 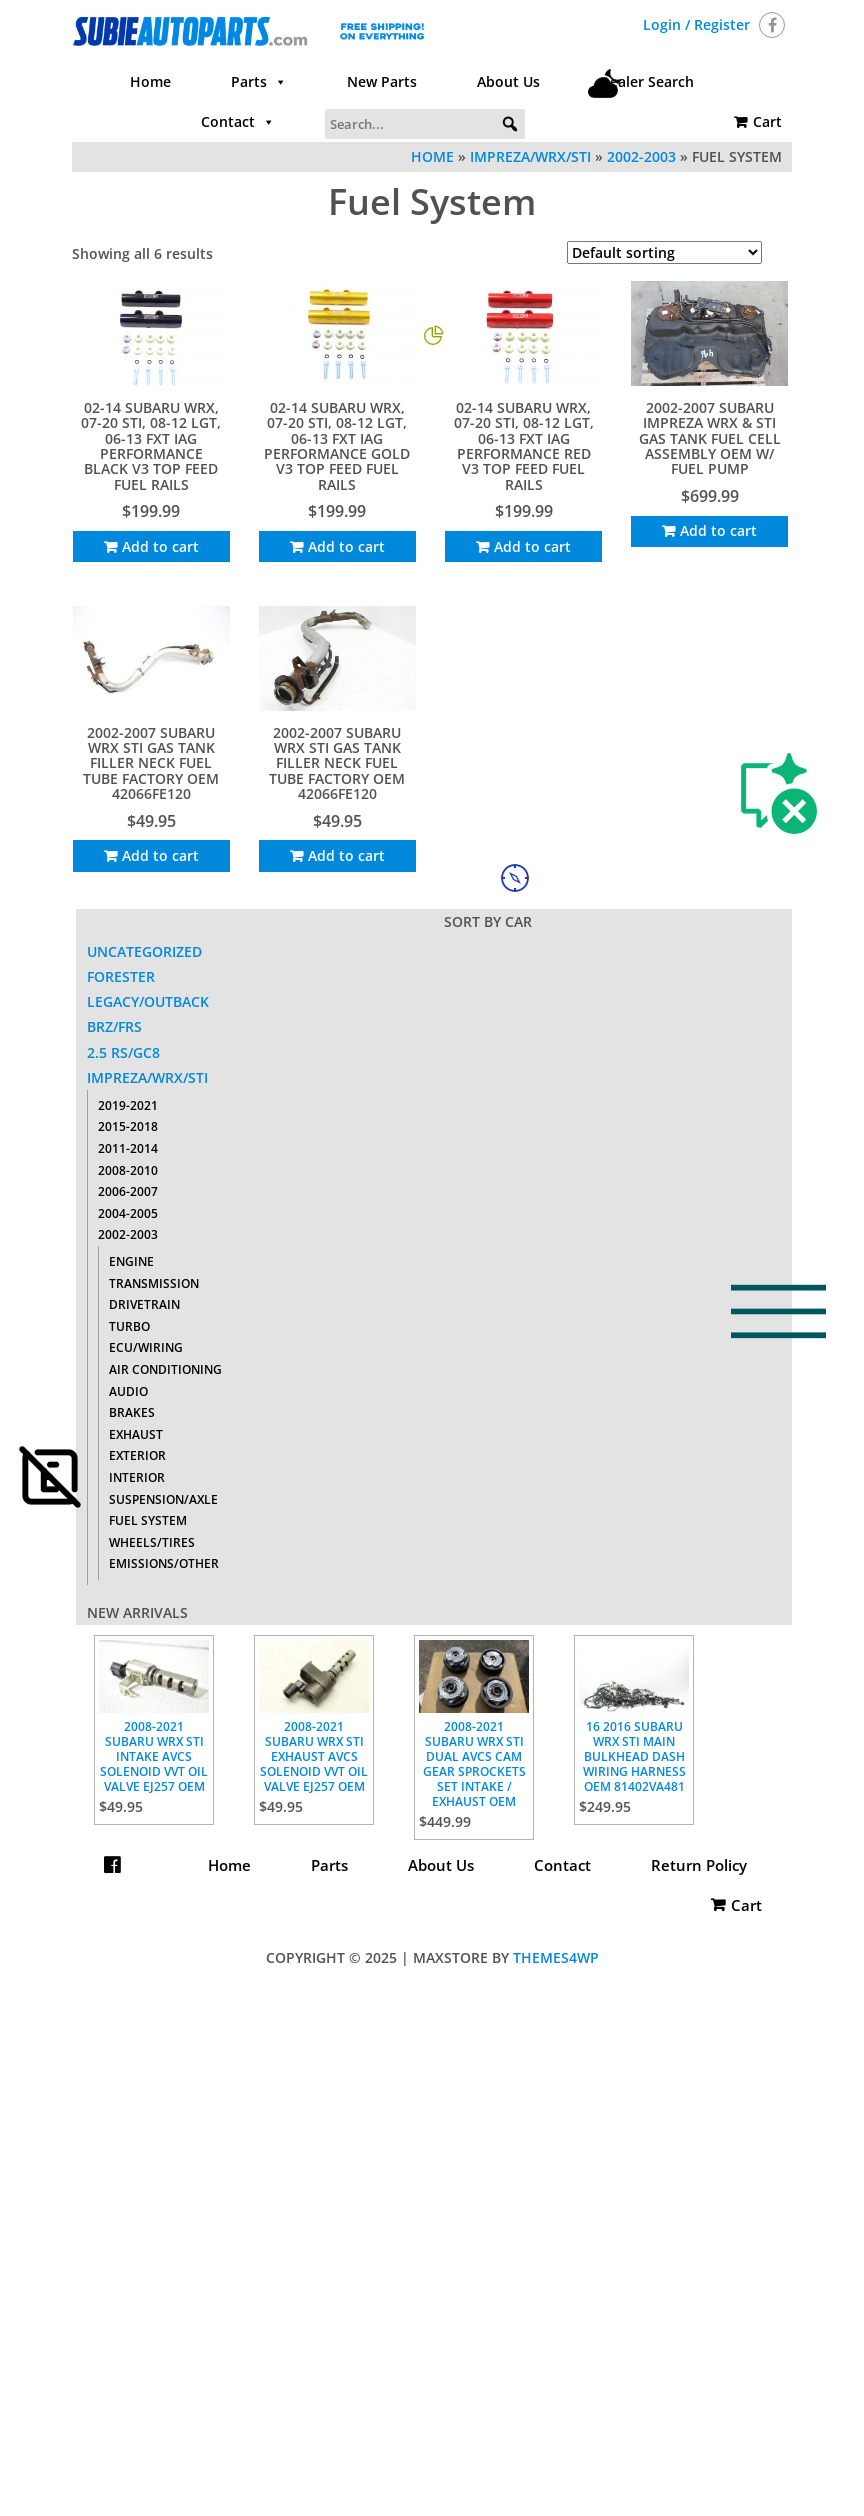 What do you see at coordinates (50, 1477) in the screenshot?
I see `explicit content filter is enabled` at bounding box center [50, 1477].